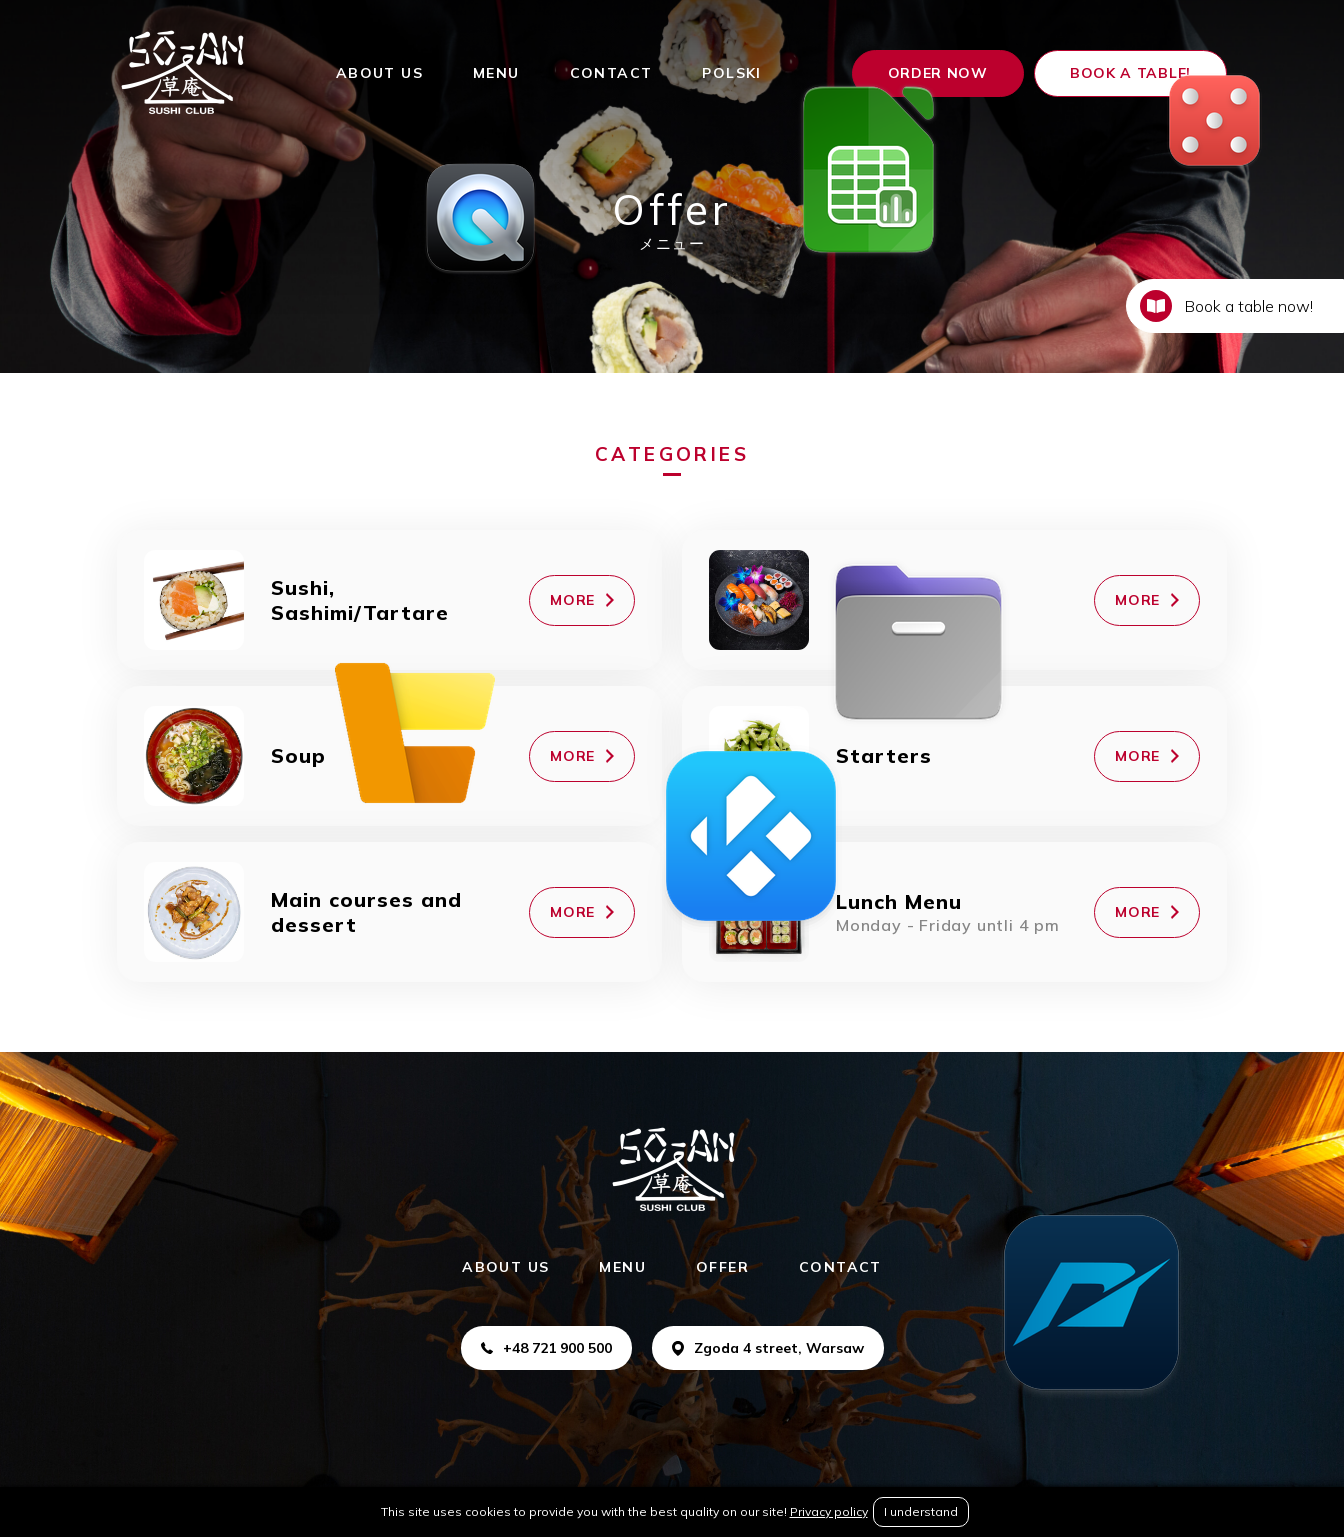 The width and height of the screenshot is (1344, 1537). What do you see at coordinates (415, 733) in the screenshot?
I see `open the commerce or shopping app` at bounding box center [415, 733].